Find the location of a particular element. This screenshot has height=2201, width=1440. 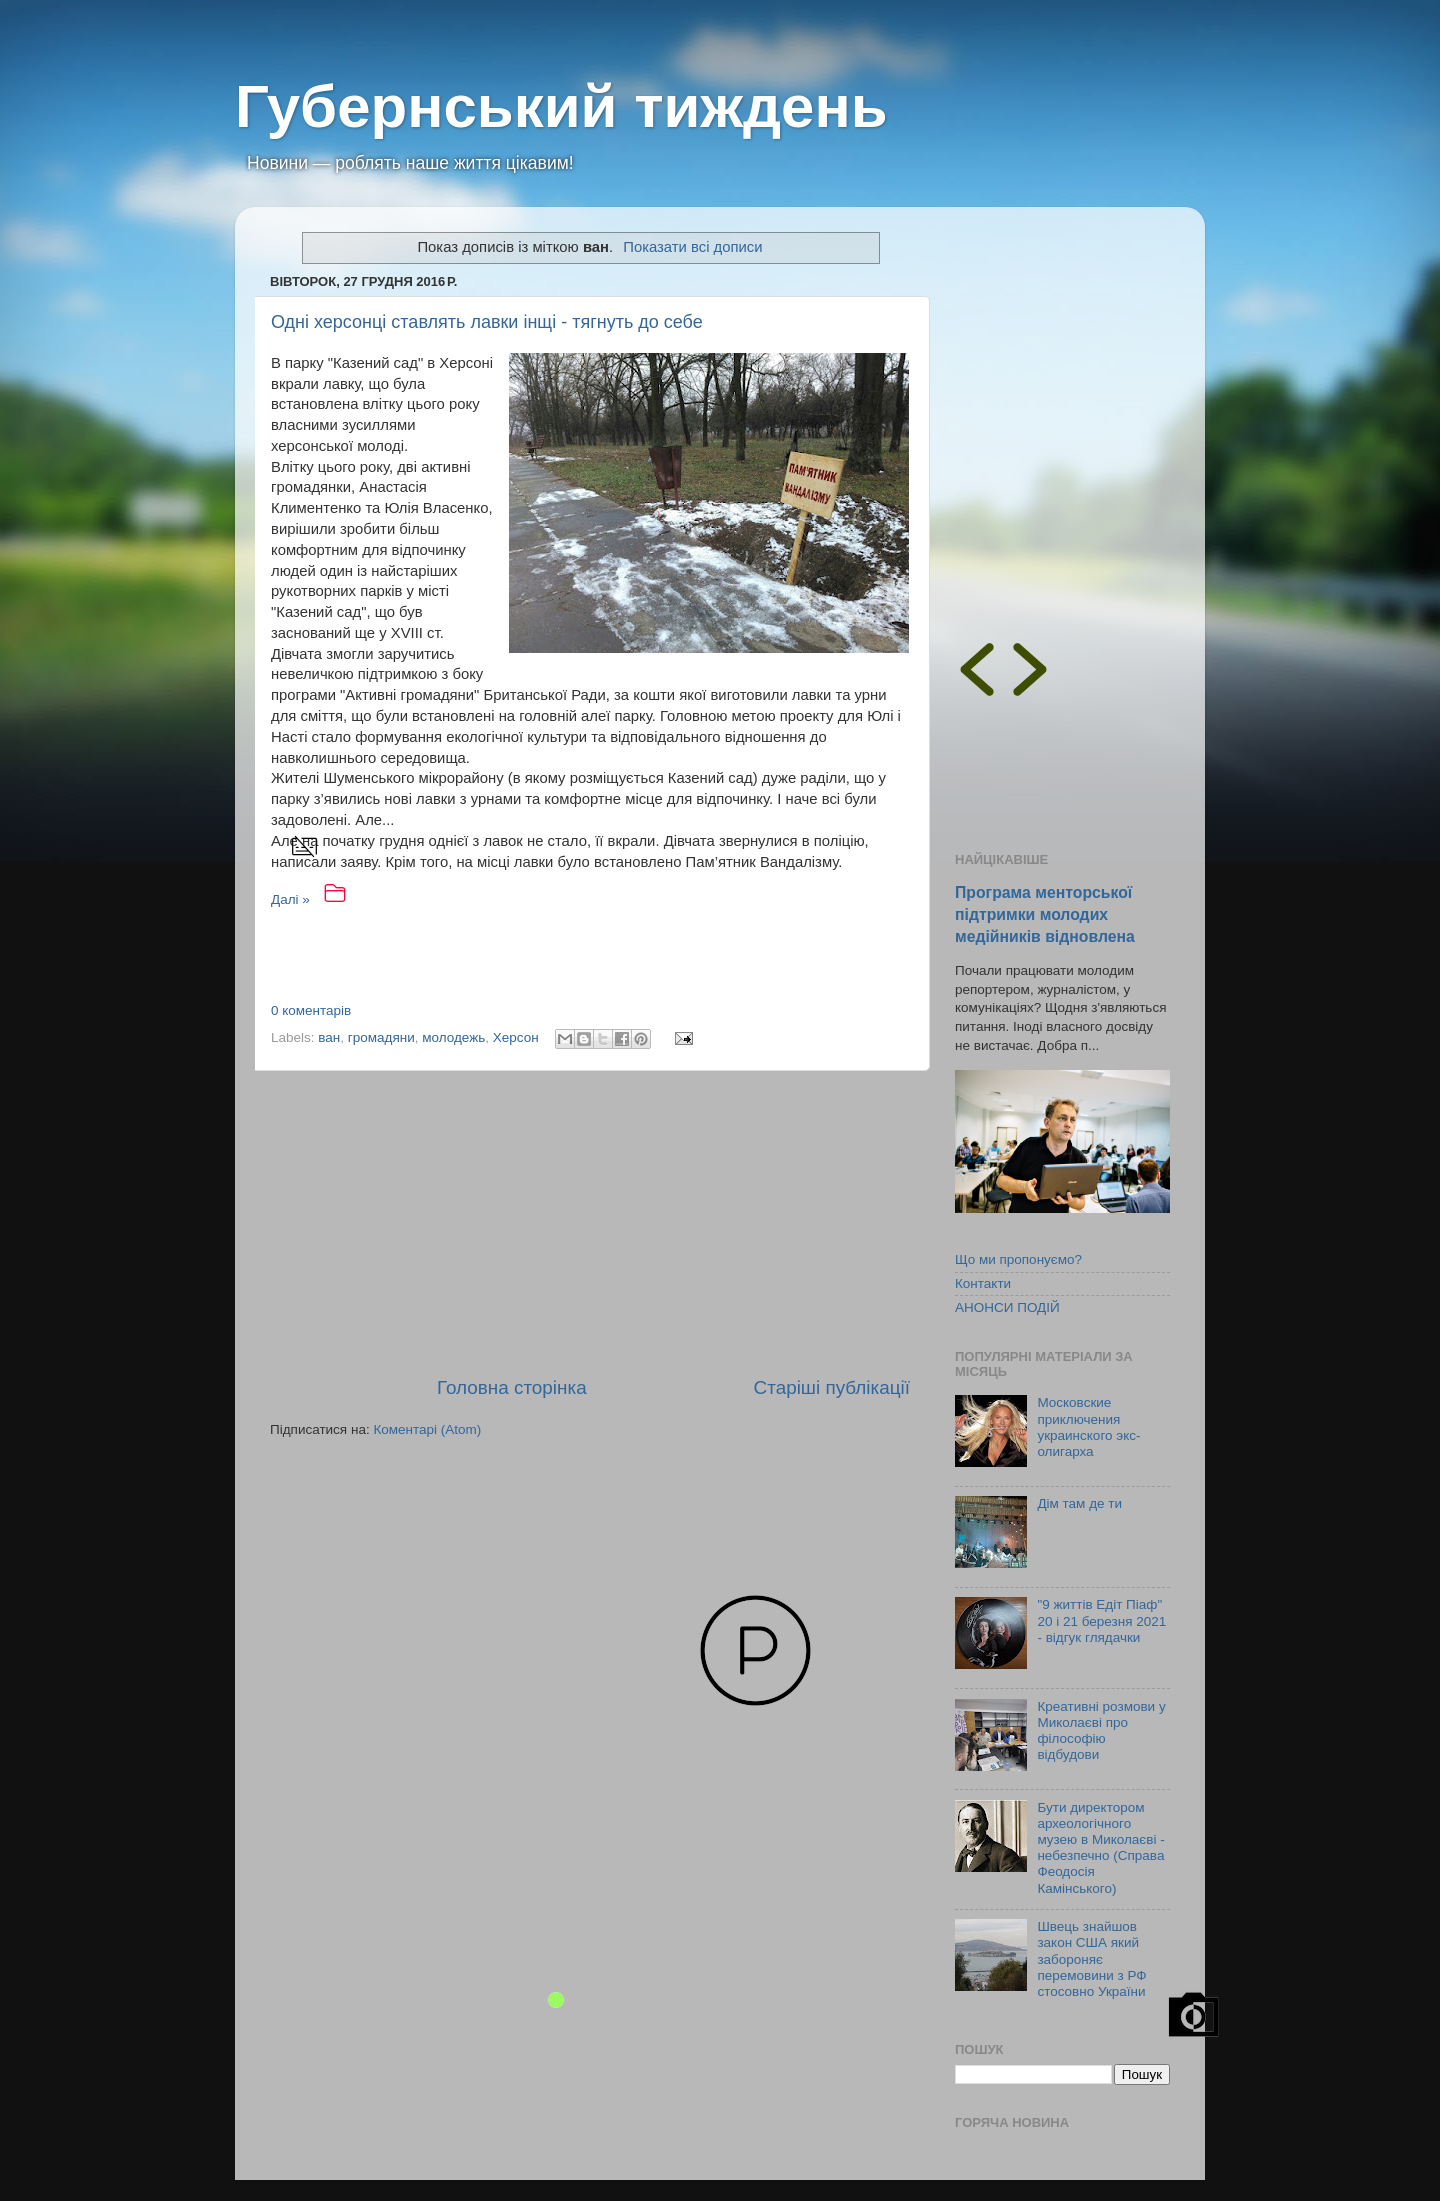

apply black and white filter to photo is located at coordinates (1193, 2014).